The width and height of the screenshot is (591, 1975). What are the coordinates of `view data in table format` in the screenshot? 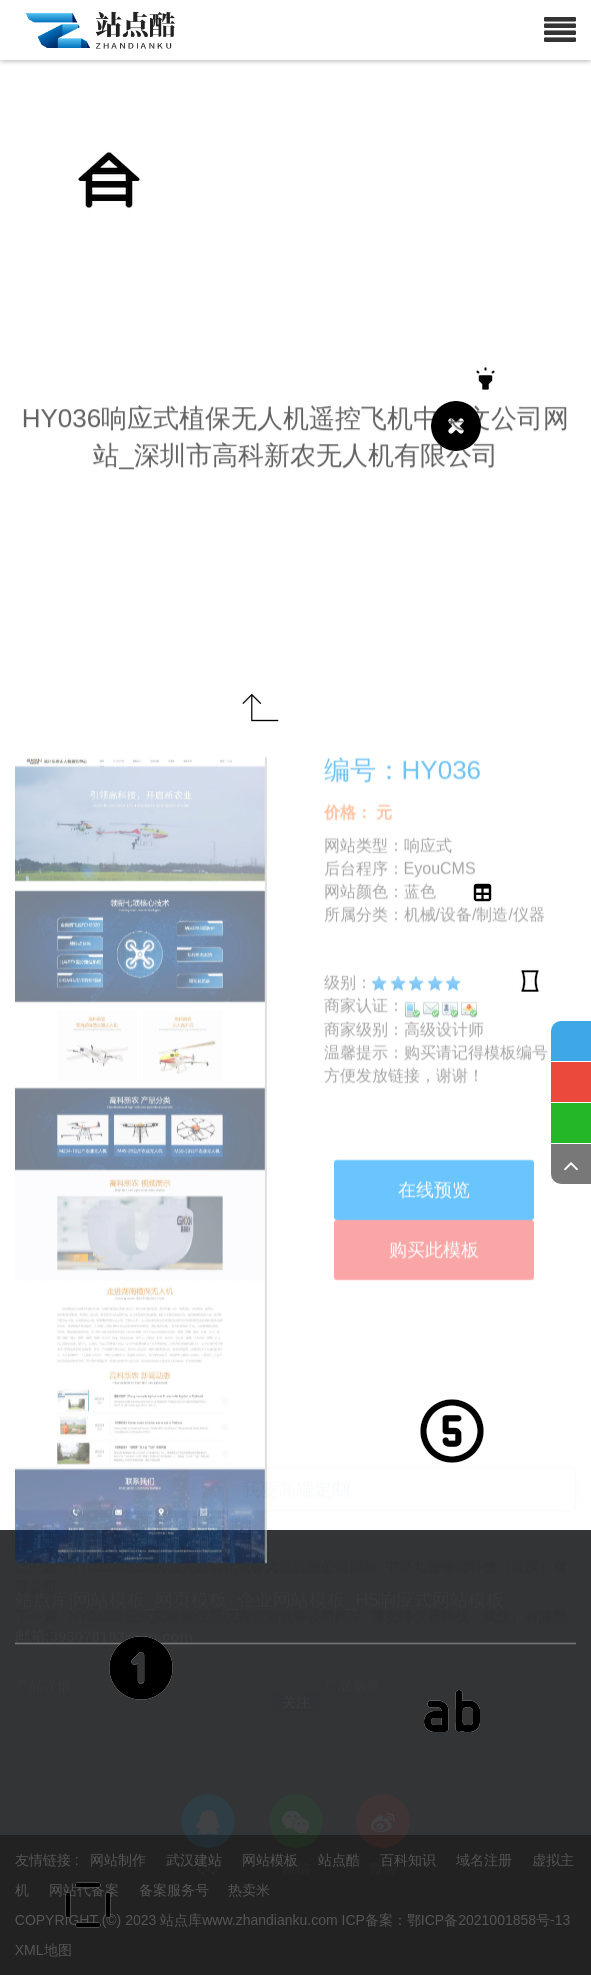 It's located at (482, 892).